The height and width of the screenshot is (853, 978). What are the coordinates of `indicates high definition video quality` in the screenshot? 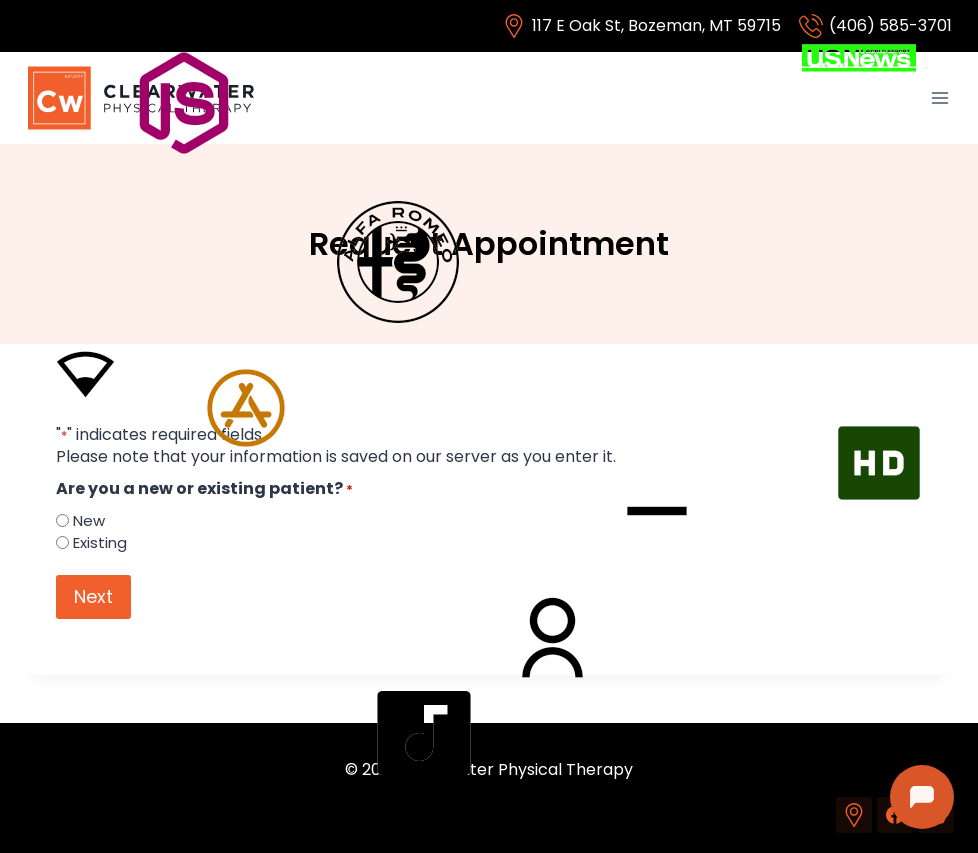 It's located at (879, 463).